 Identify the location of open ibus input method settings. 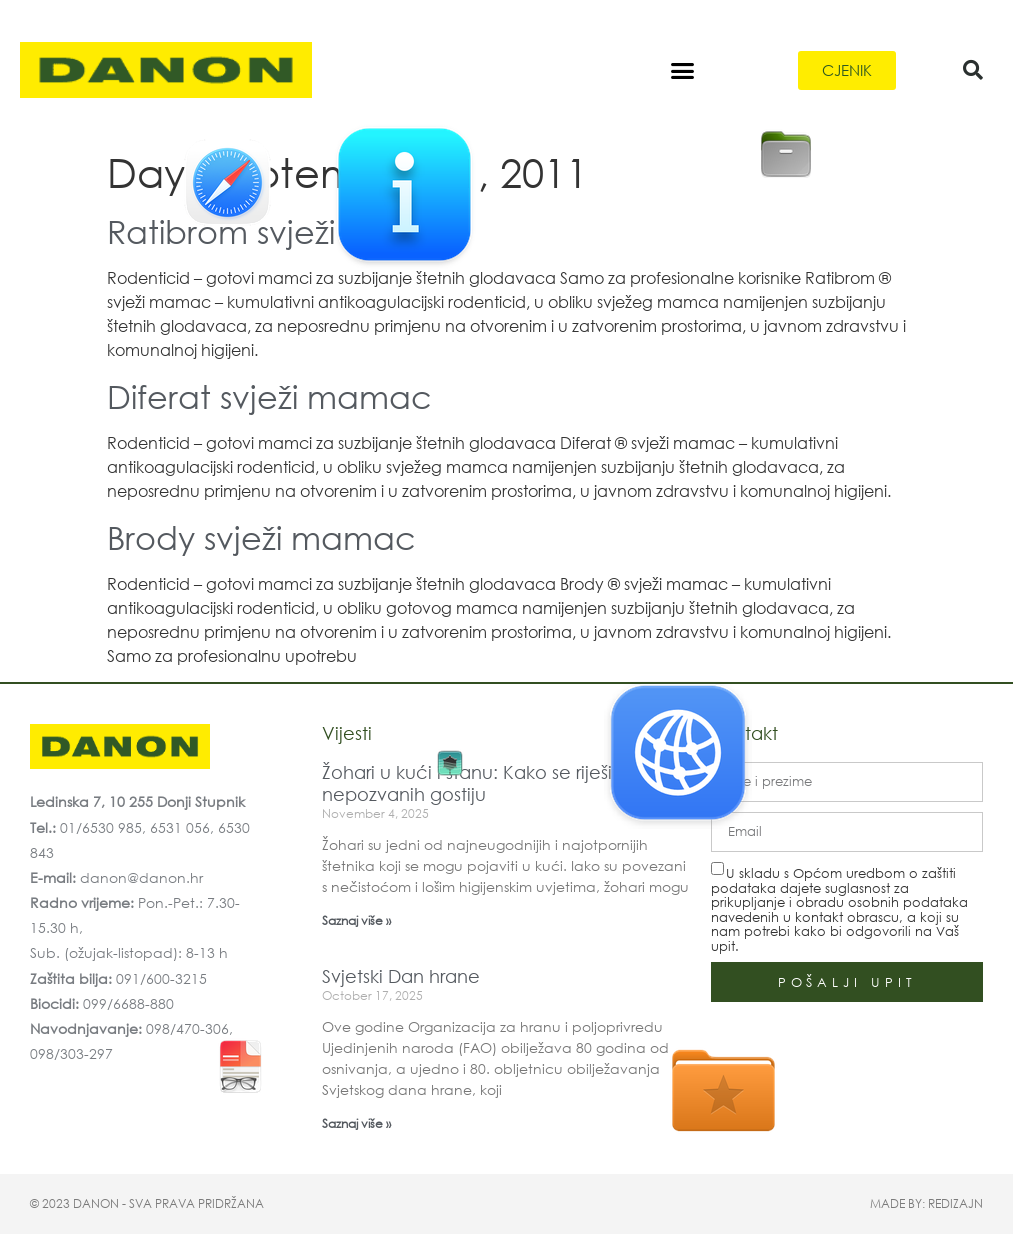
(404, 194).